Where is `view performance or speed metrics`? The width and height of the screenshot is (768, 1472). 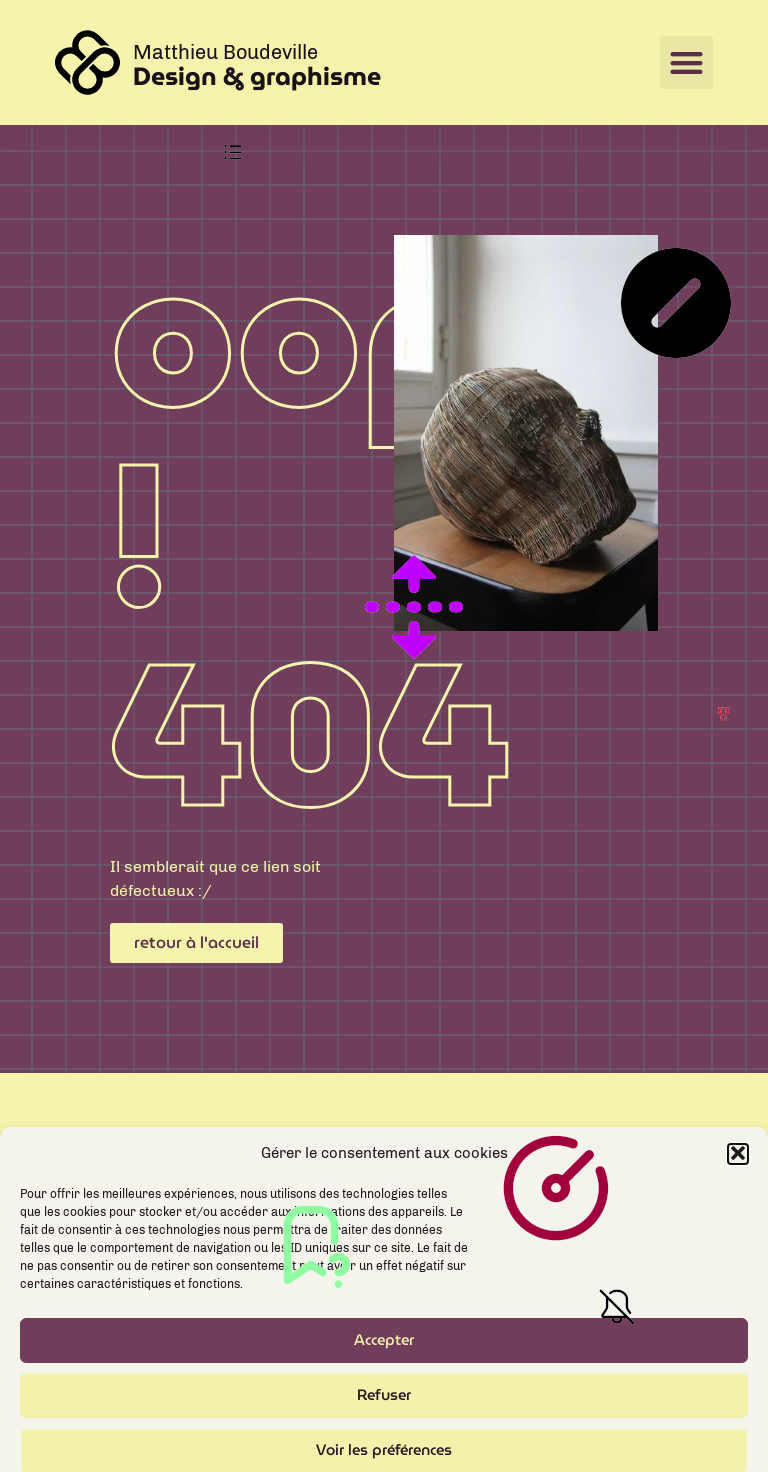 view performance or speed metrics is located at coordinates (556, 1188).